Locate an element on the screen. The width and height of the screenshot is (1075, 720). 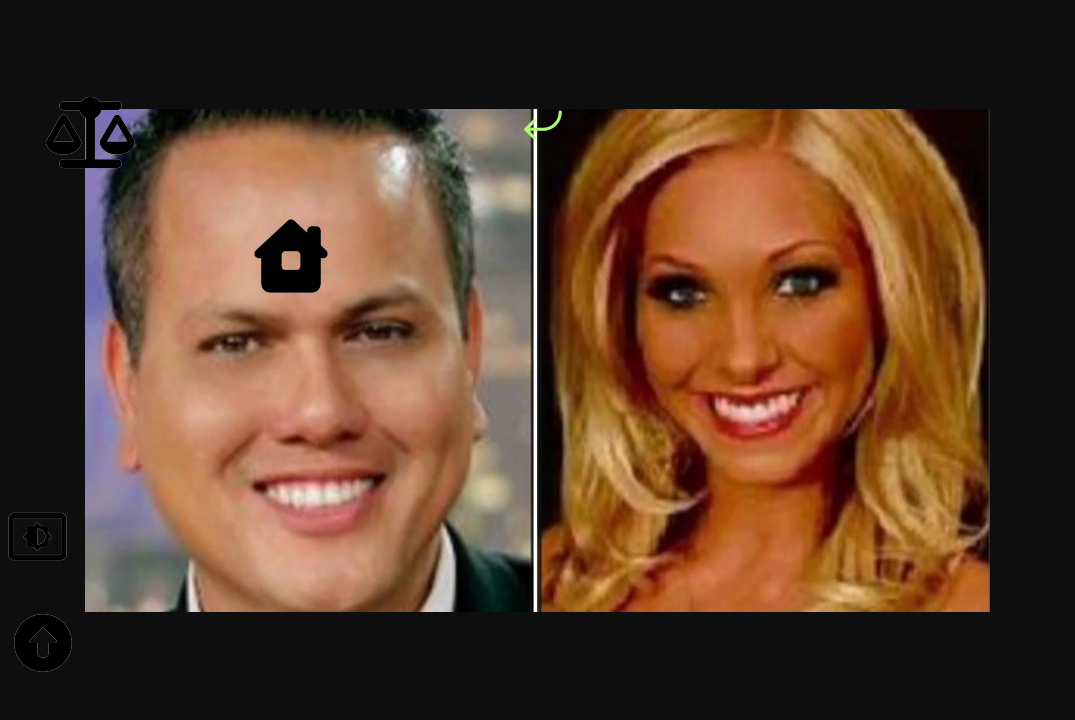
reply to a message is located at coordinates (543, 125).